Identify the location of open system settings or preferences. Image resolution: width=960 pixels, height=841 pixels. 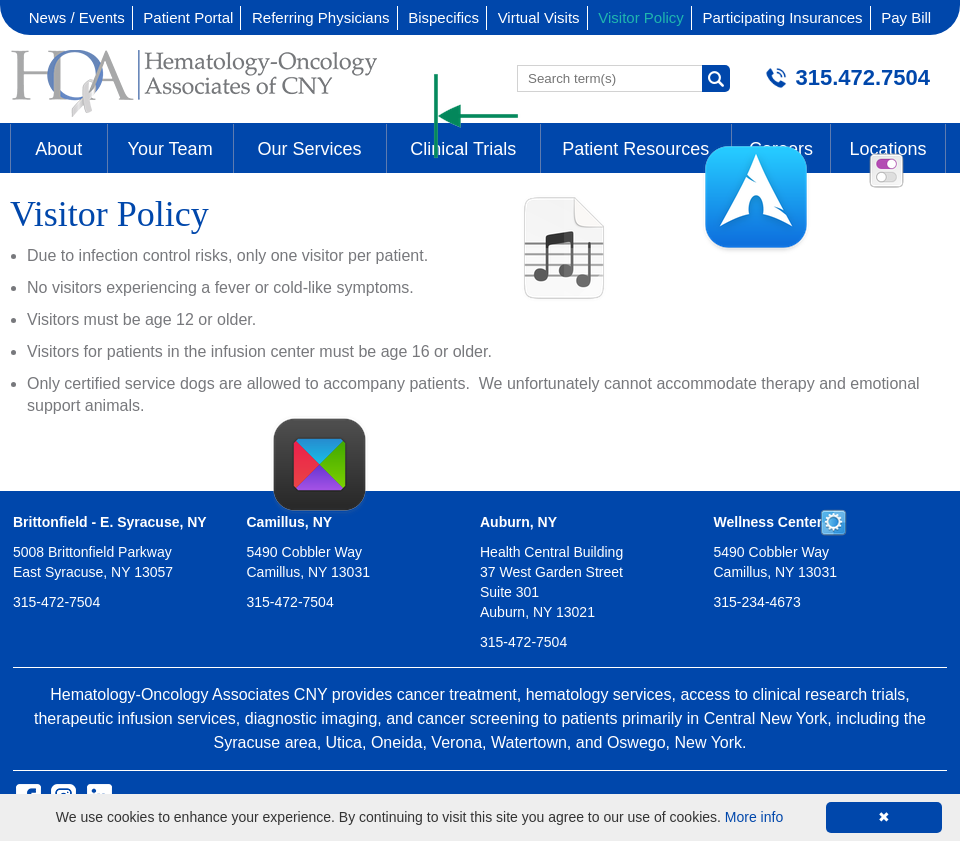
(886, 170).